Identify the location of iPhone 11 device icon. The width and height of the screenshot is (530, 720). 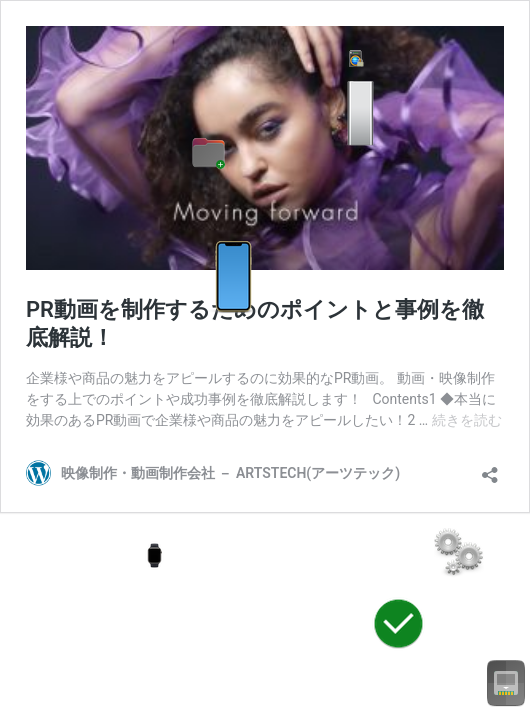
(233, 277).